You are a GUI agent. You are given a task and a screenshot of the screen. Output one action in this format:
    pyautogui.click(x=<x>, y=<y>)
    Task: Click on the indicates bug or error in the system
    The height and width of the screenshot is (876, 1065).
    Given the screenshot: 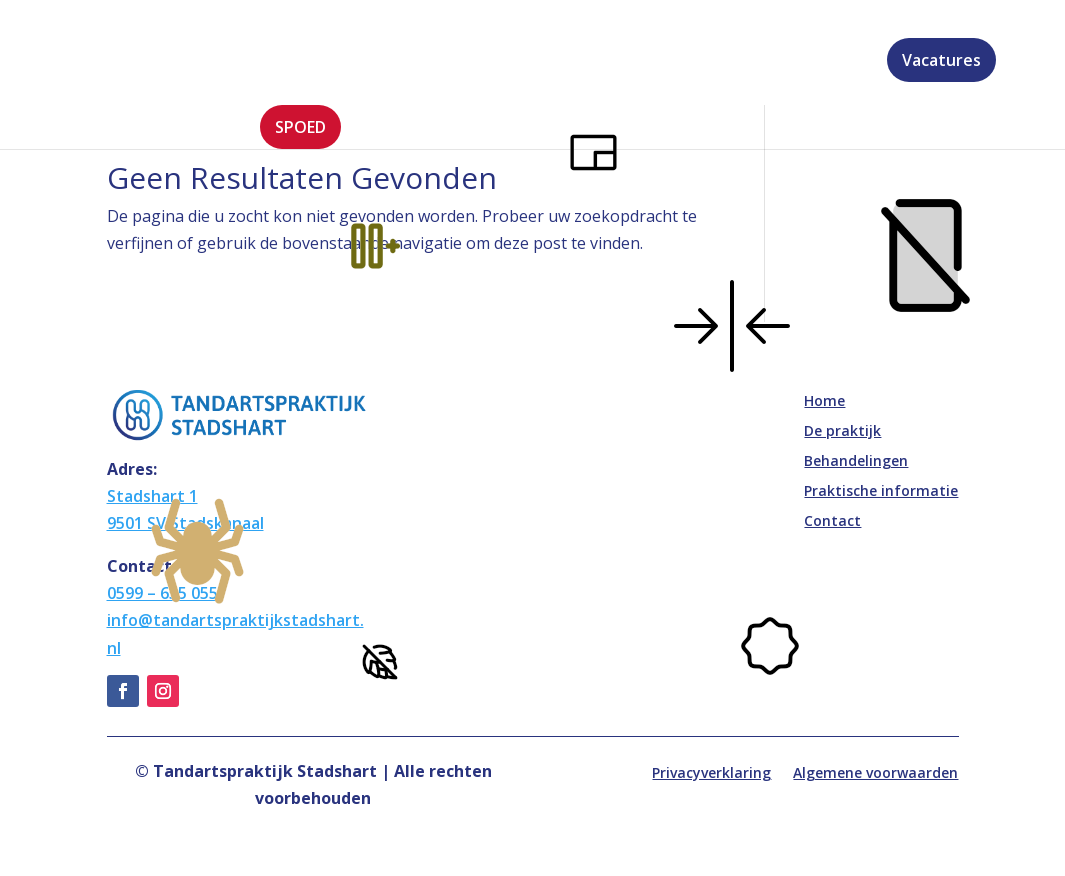 What is the action you would take?
    pyautogui.click(x=197, y=550)
    